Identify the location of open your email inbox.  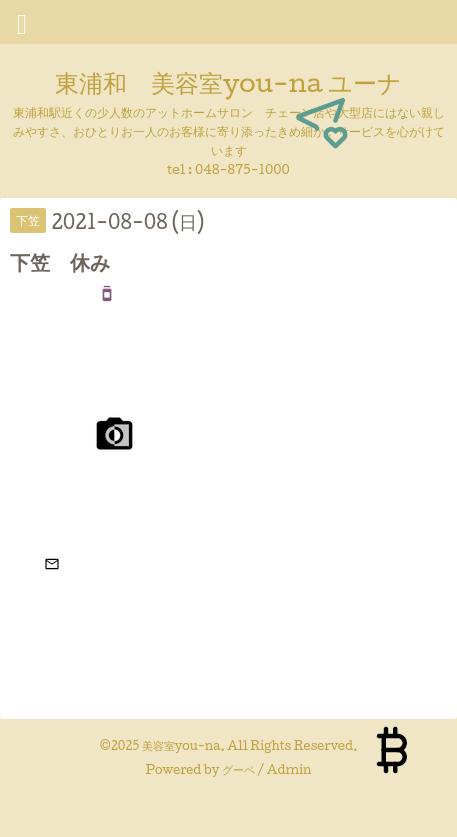
(52, 564).